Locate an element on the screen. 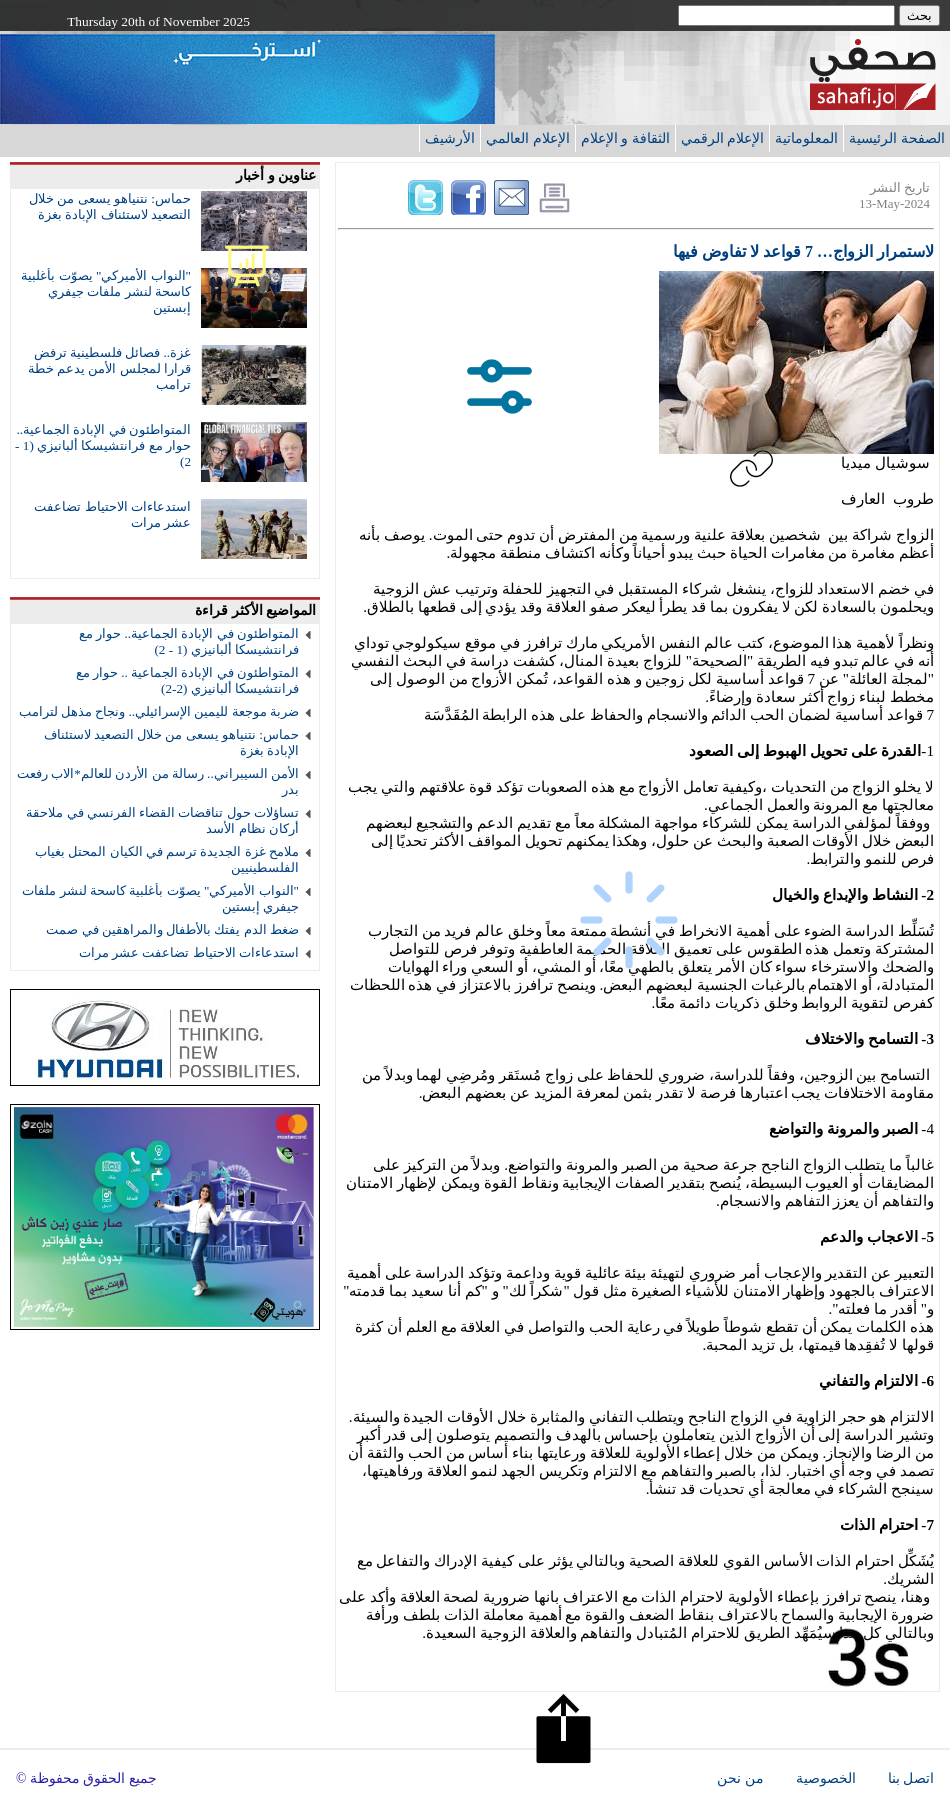 This screenshot has width=950, height=1813. share this content is located at coordinates (563, 1728).